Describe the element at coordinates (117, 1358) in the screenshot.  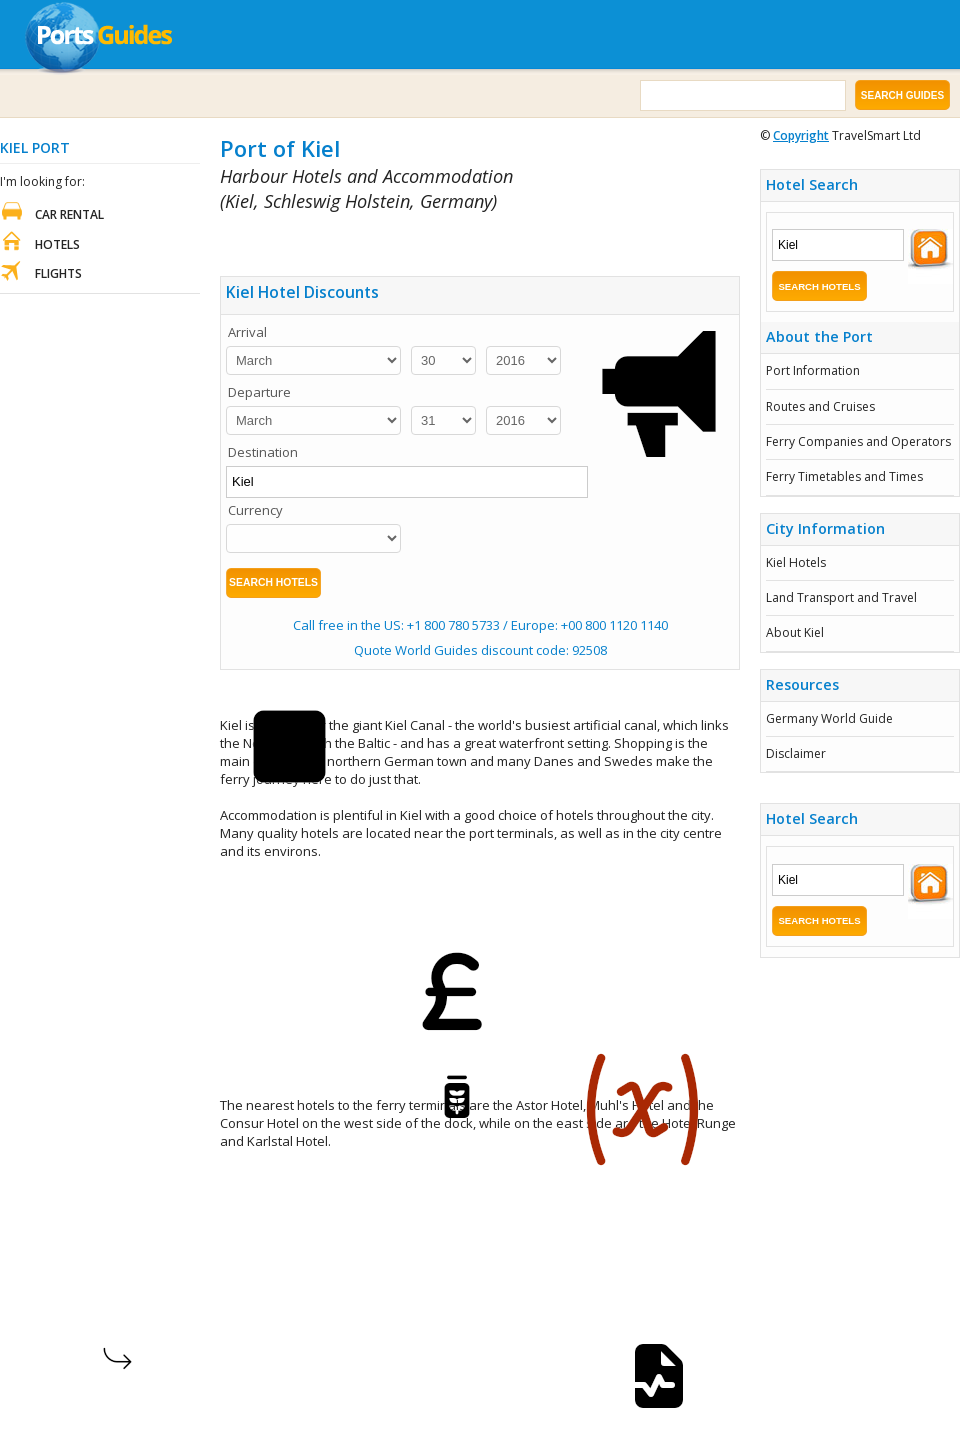
I see `reply to a message or comment` at that location.